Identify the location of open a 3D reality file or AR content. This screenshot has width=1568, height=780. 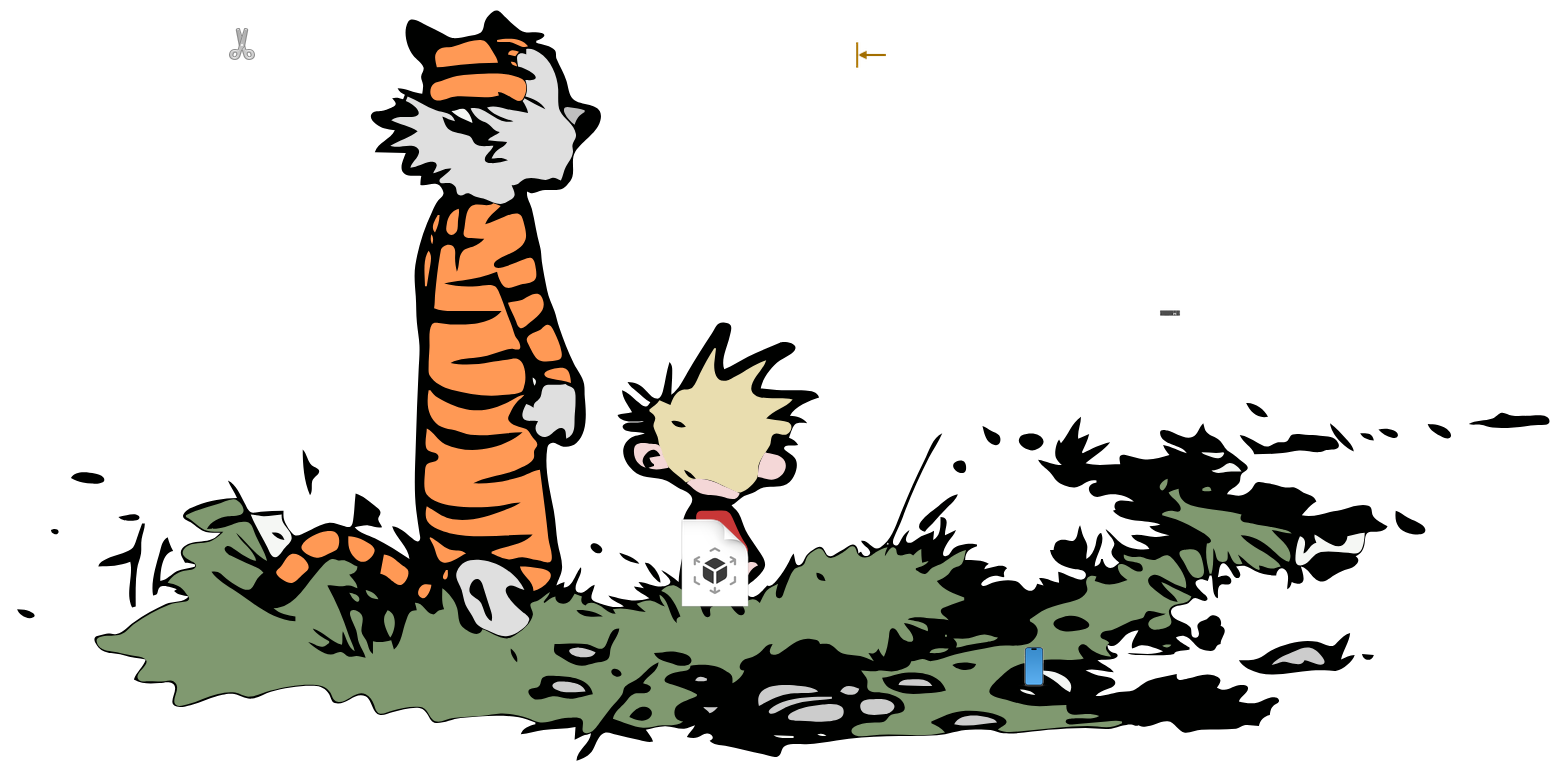
(715, 565).